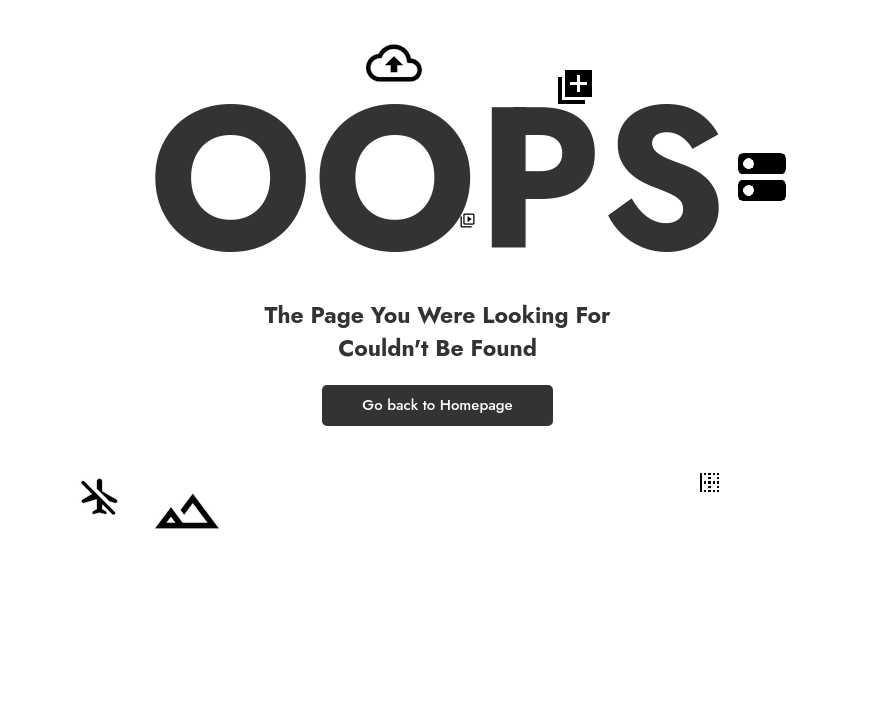 Image resolution: width=875 pixels, height=720 pixels. What do you see at coordinates (762, 177) in the screenshot?
I see `access server or DNS settings` at bounding box center [762, 177].